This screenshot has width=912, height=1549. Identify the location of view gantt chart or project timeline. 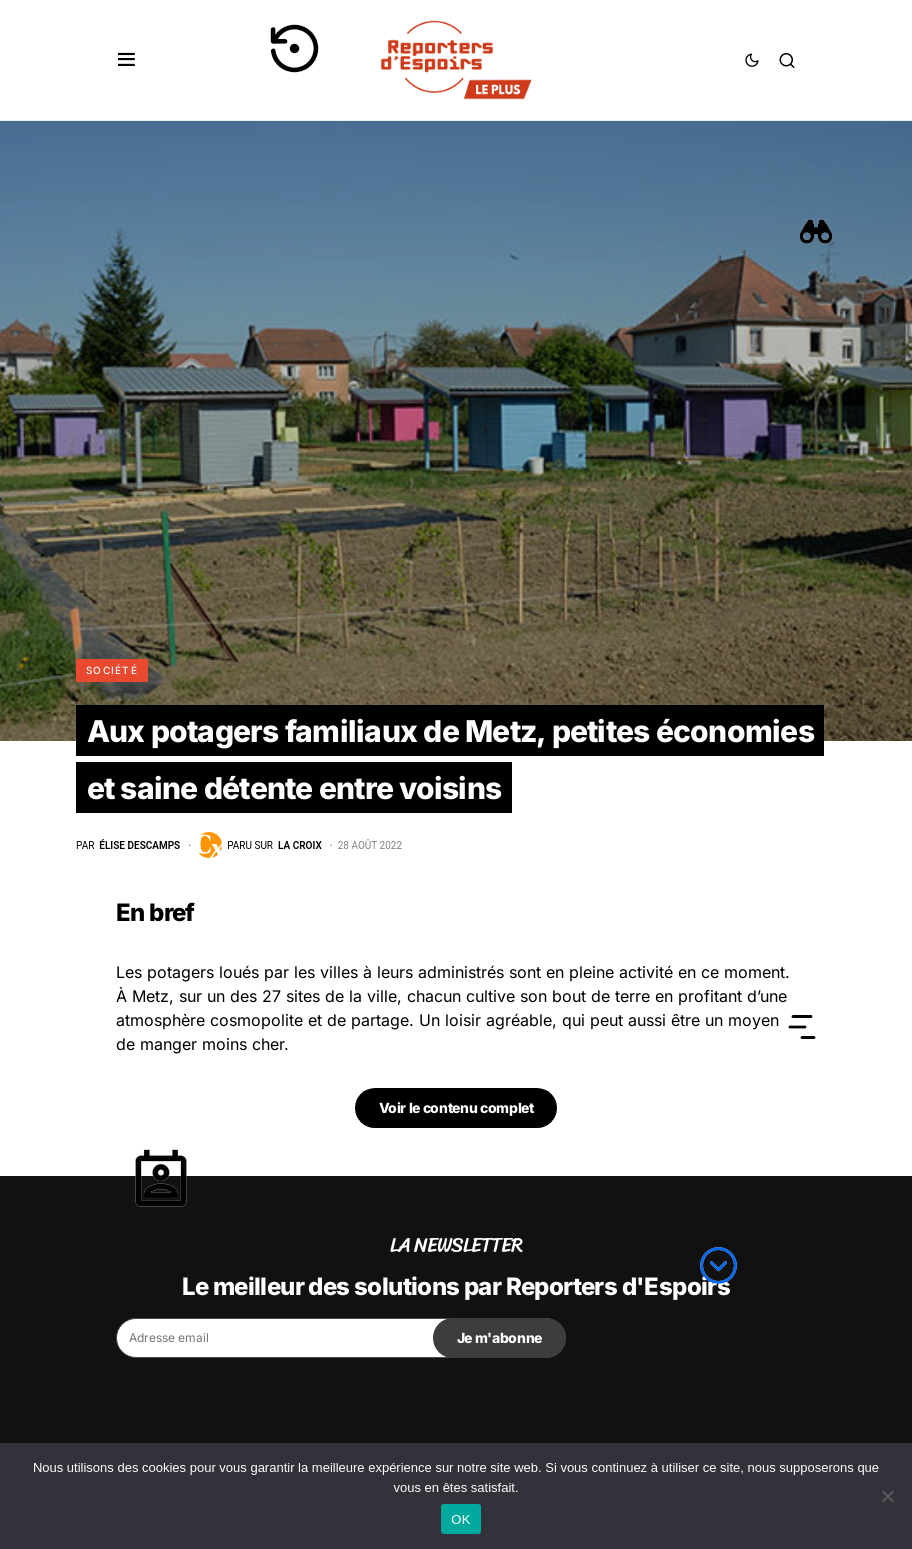
(802, 1027).